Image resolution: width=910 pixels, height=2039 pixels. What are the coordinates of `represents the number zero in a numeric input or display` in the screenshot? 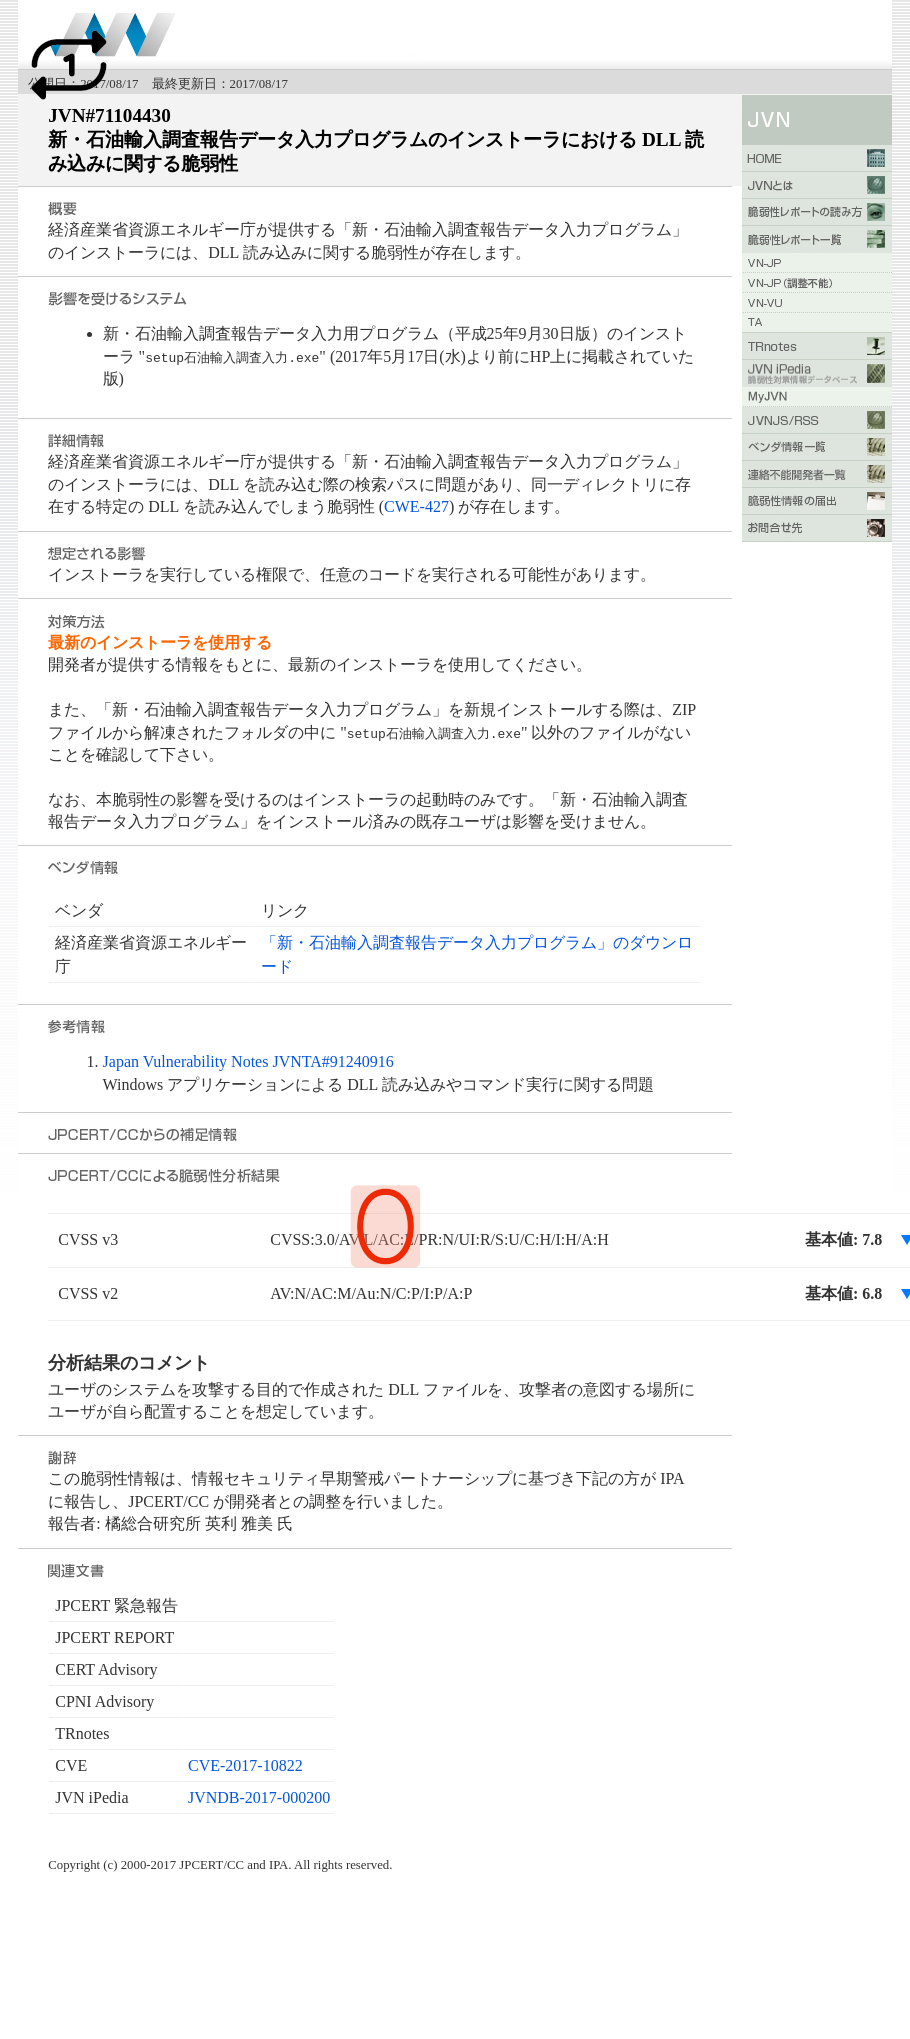 It's located at (385, 1226).